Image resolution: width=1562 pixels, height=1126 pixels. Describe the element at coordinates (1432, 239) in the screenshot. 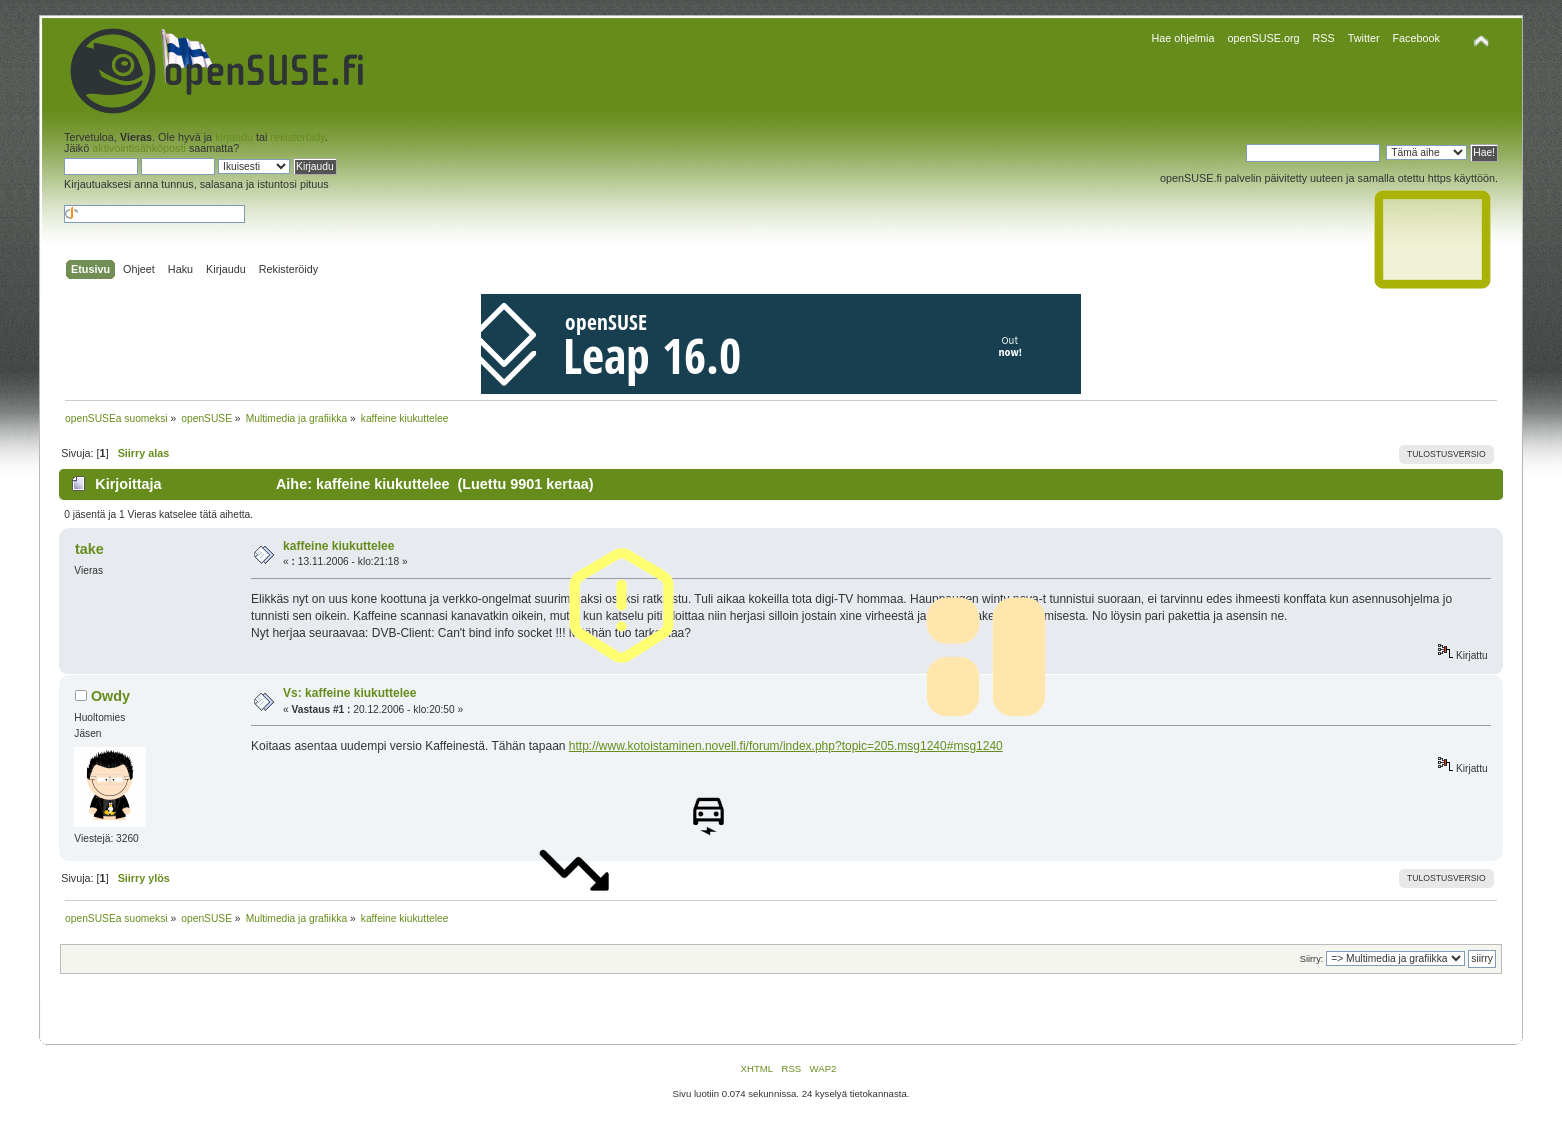

I see `represents a container or frame element` at that location.